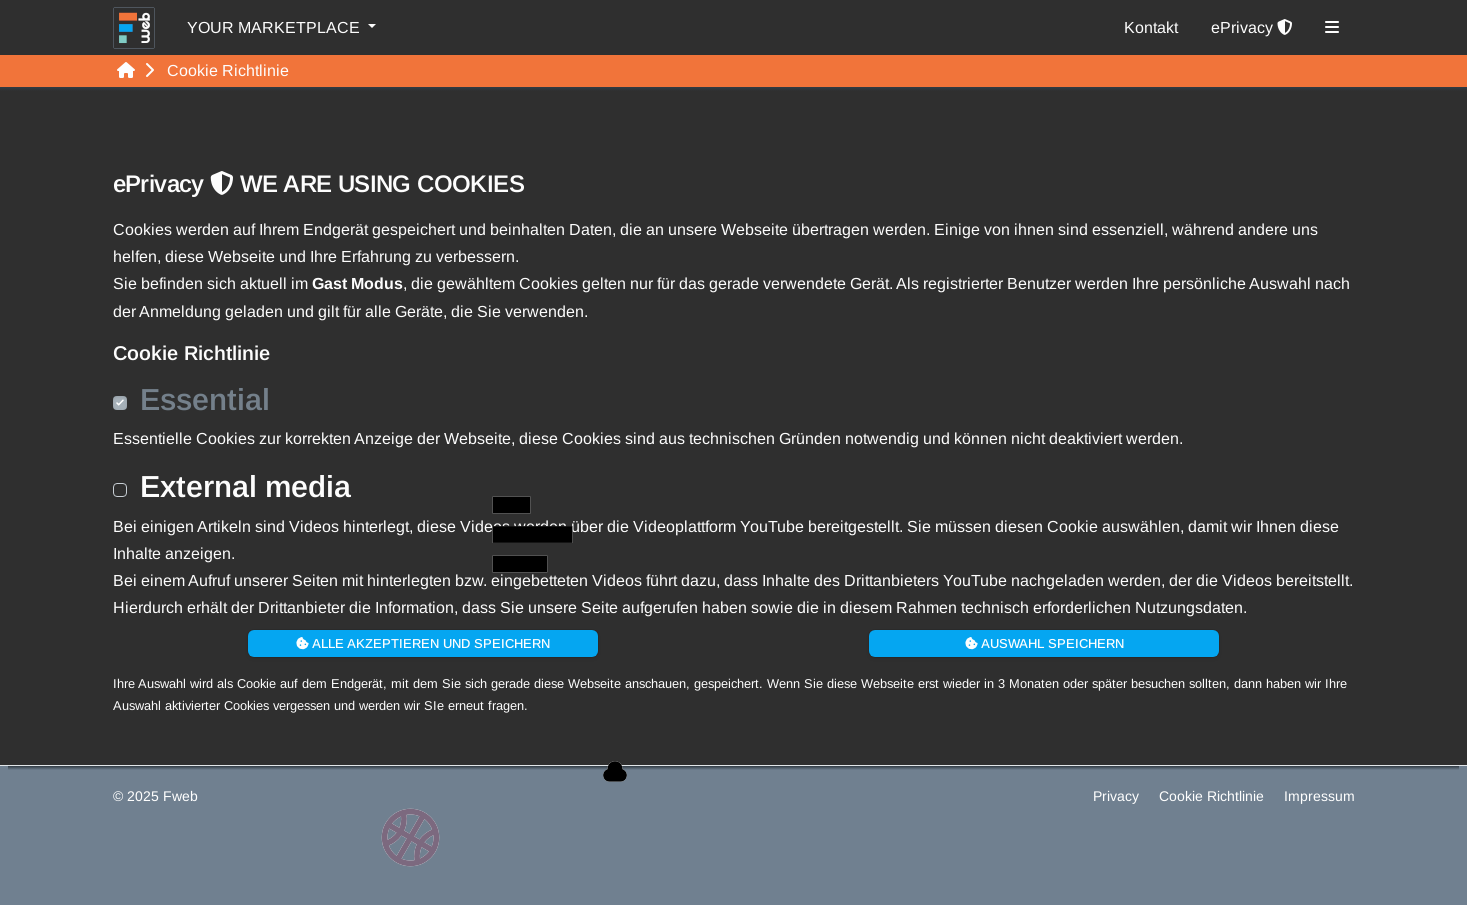 The height and width of the screenshot is (905, 1467). What do you see at coordinates (615, 772) in the screenshot?
I see `indicates cloudy weather conditions` at bounding box center [615, 772].